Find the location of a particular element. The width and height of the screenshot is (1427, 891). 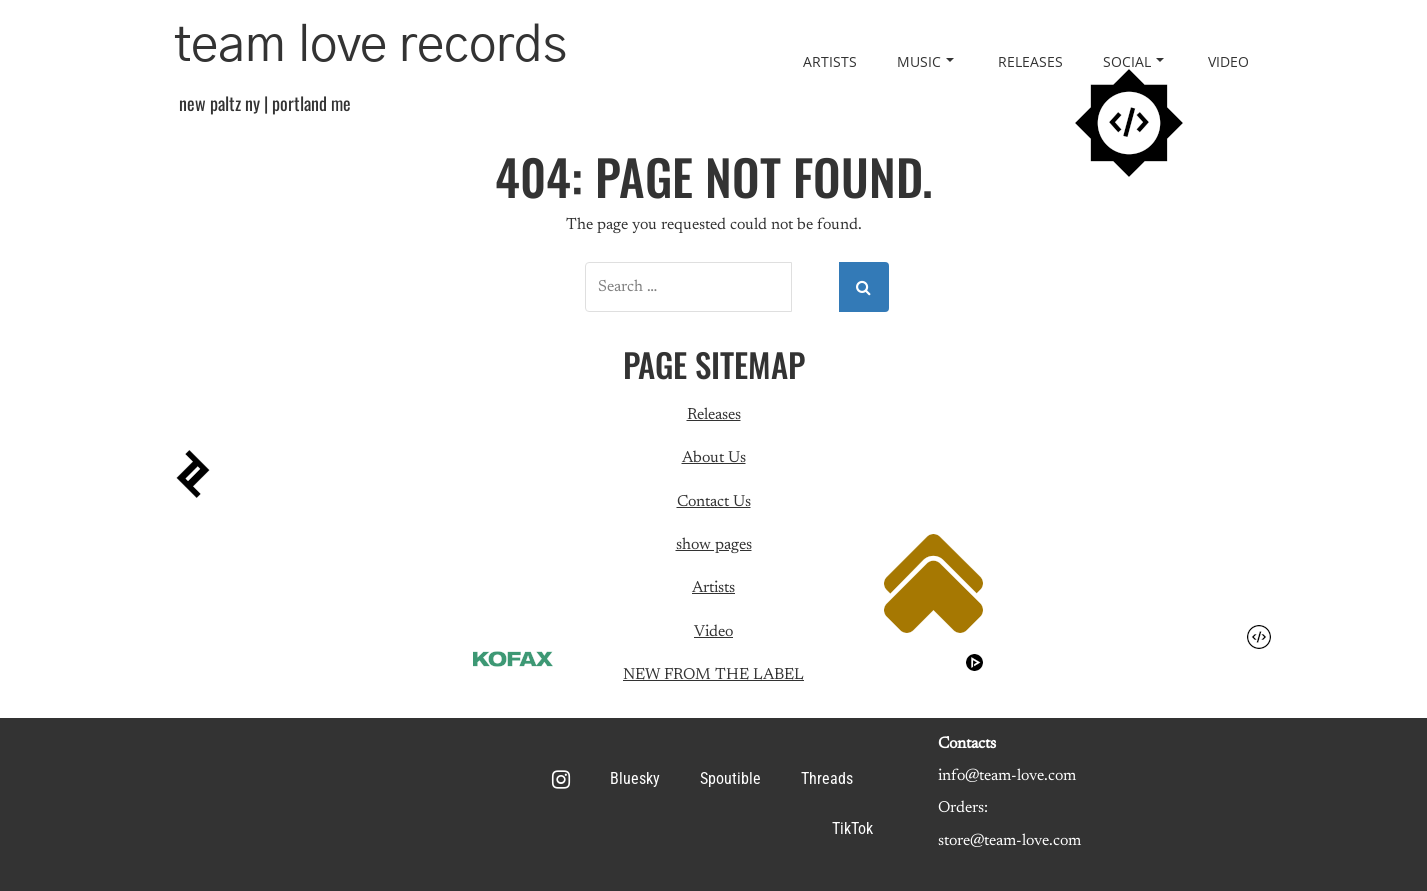

open the NewPipe app is located at coordinates (974, 662).